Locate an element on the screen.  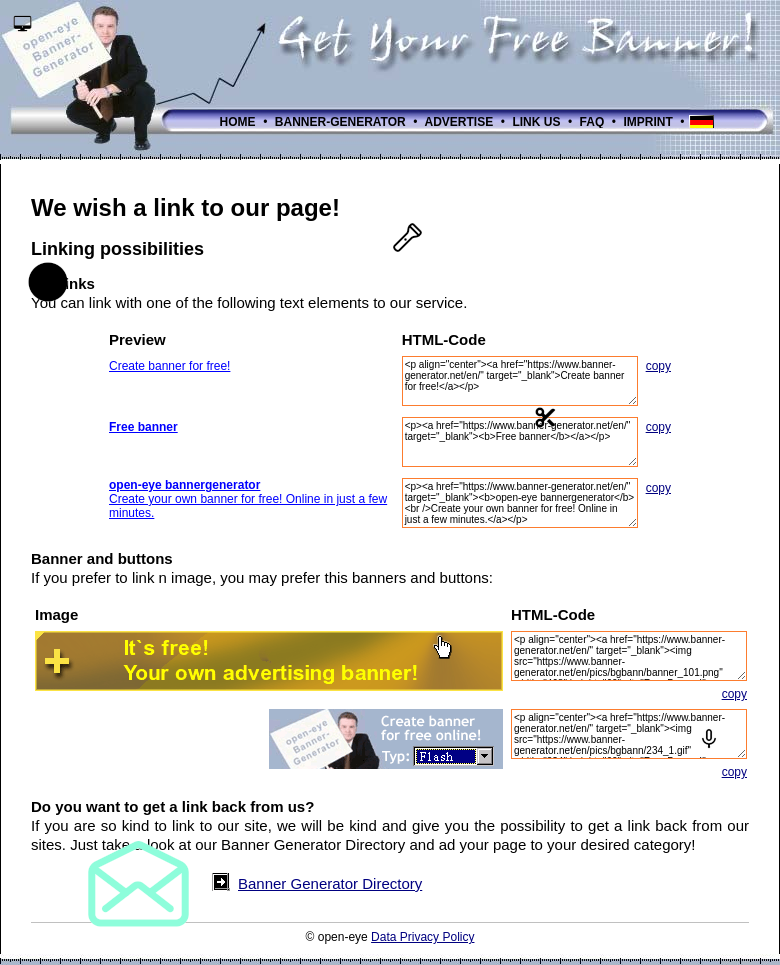
tap to use voice input is located at coordinates (709, 738).